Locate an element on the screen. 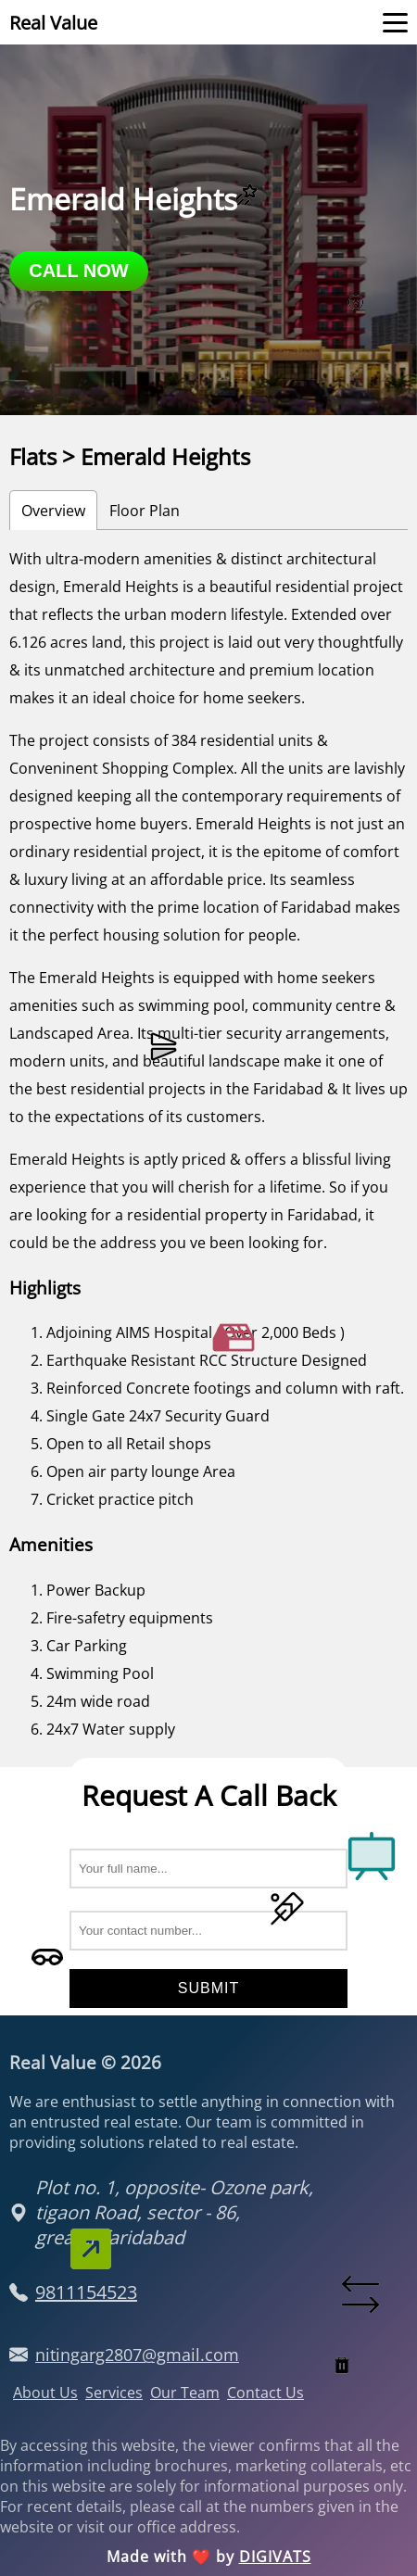  indicates a verified status or checkmark alternative is located at coordinates (356, 302).